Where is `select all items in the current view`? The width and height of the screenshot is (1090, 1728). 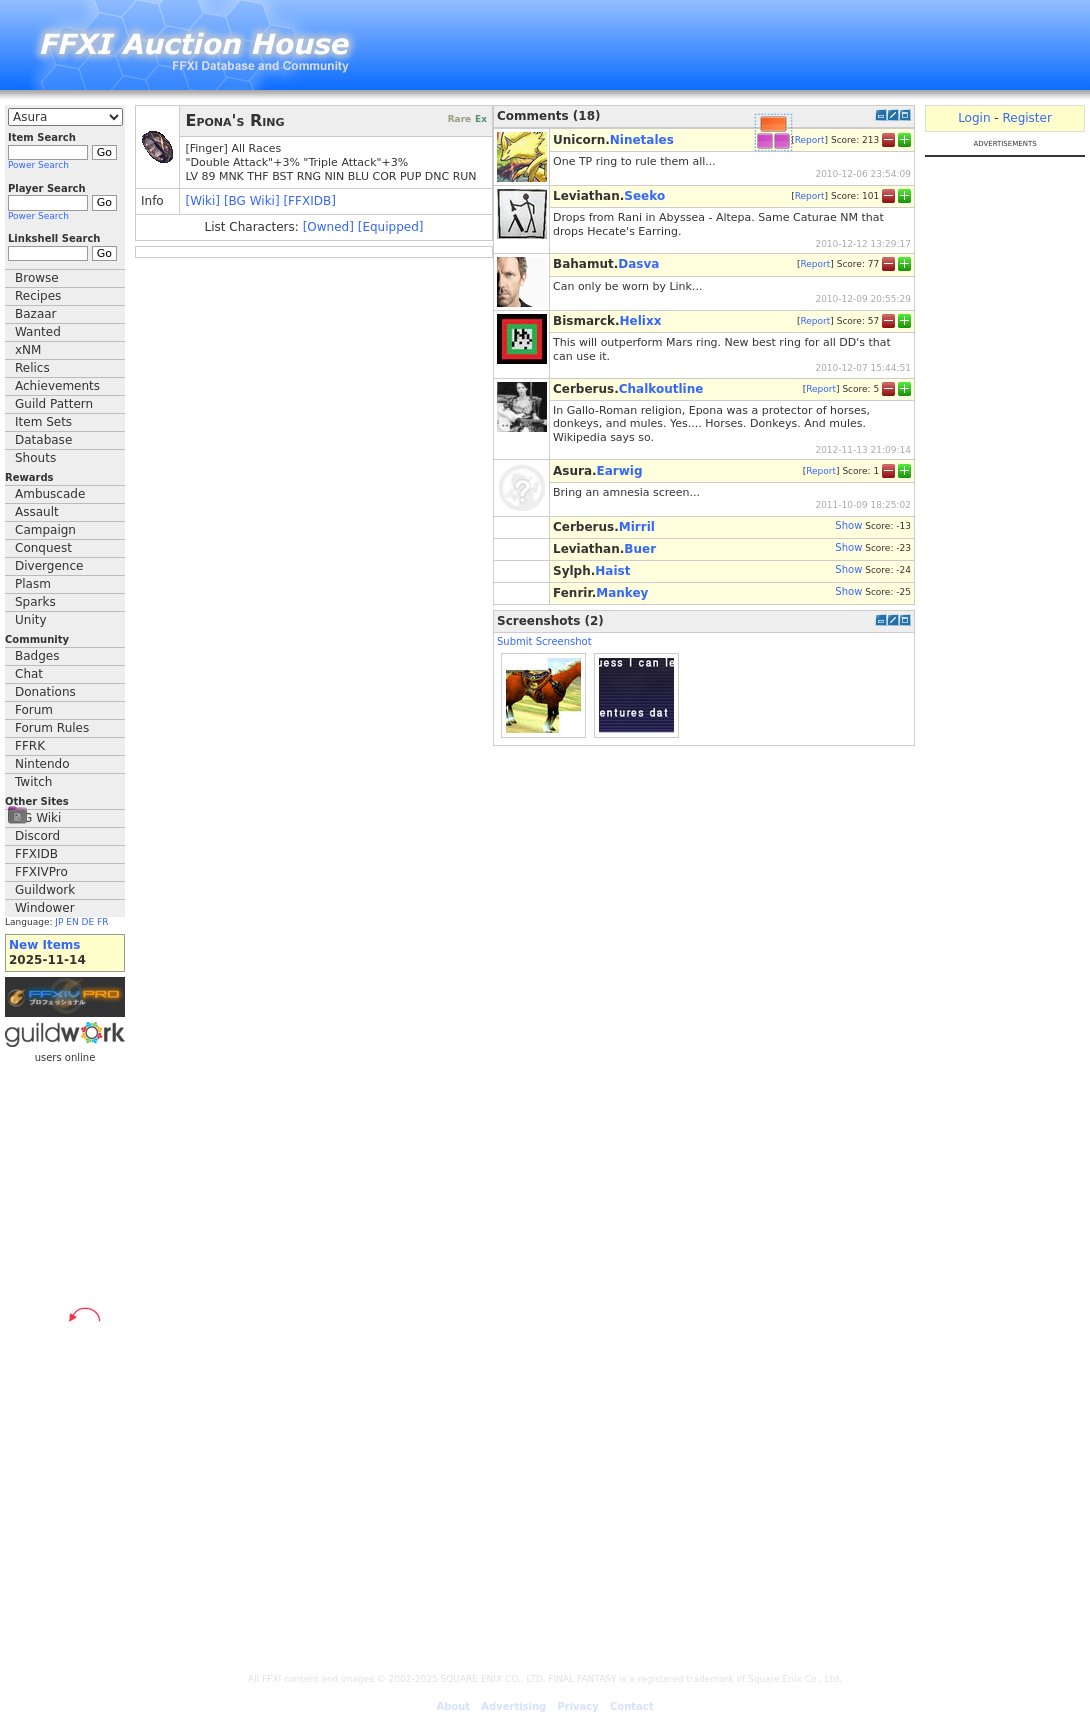 select all items in the current view is located at coordinates (773, 132).